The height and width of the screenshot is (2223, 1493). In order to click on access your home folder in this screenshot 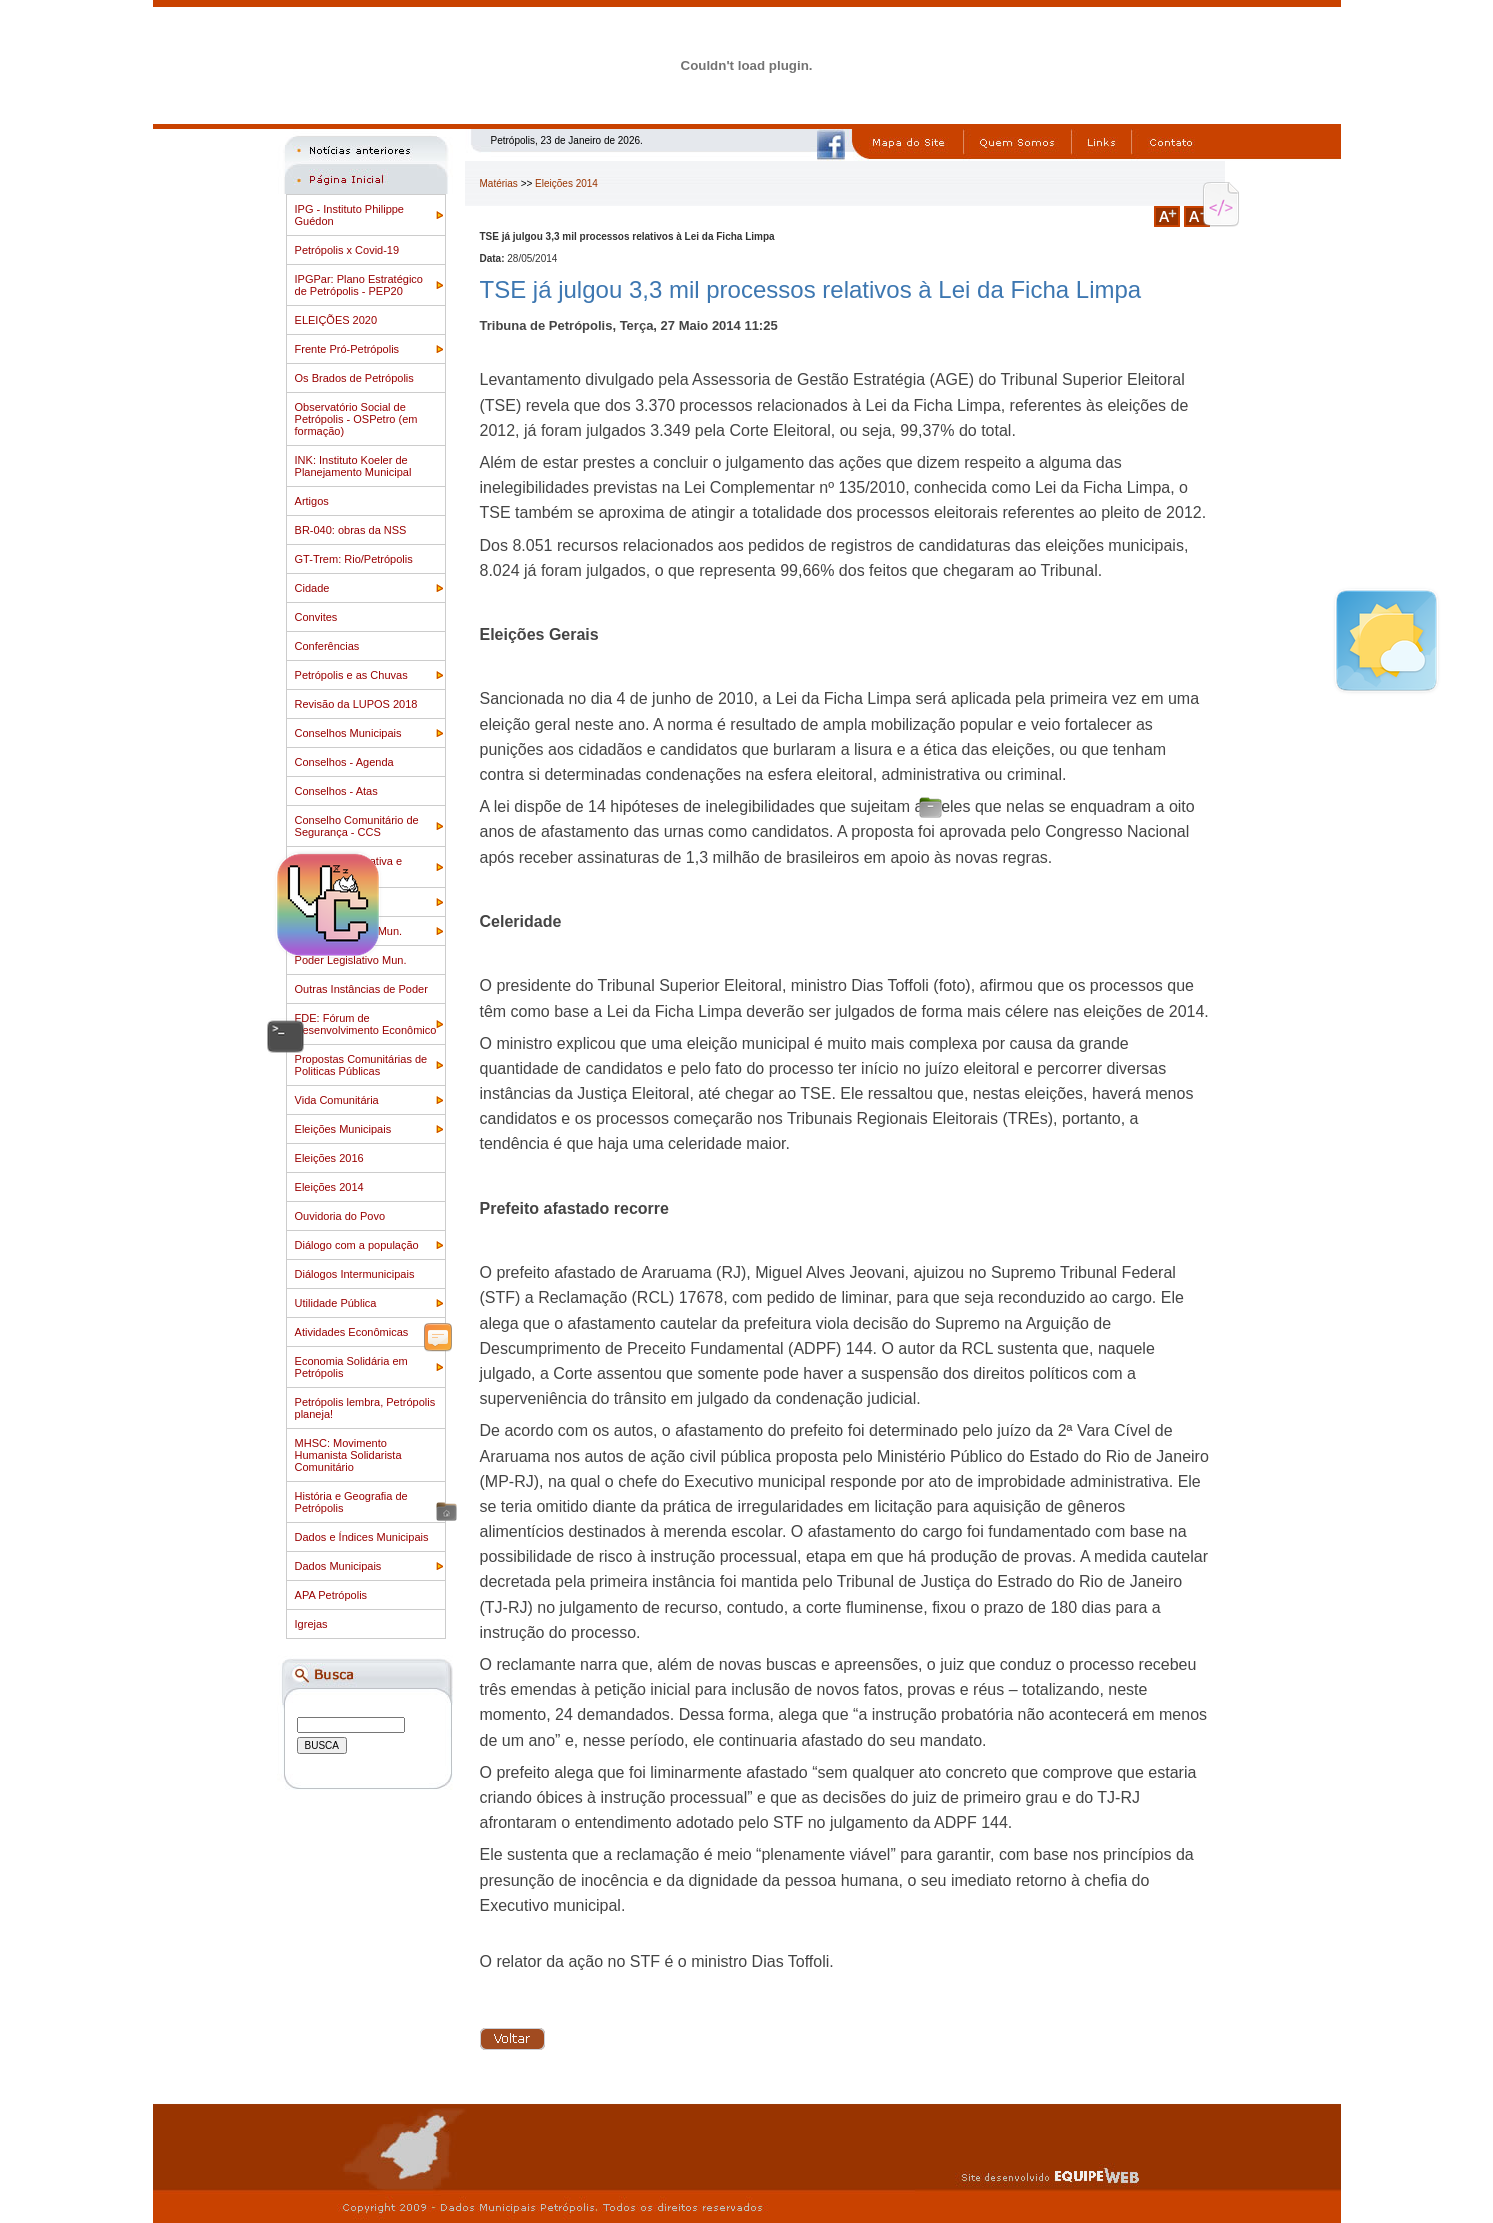, I will do `click(446, 1511)`.